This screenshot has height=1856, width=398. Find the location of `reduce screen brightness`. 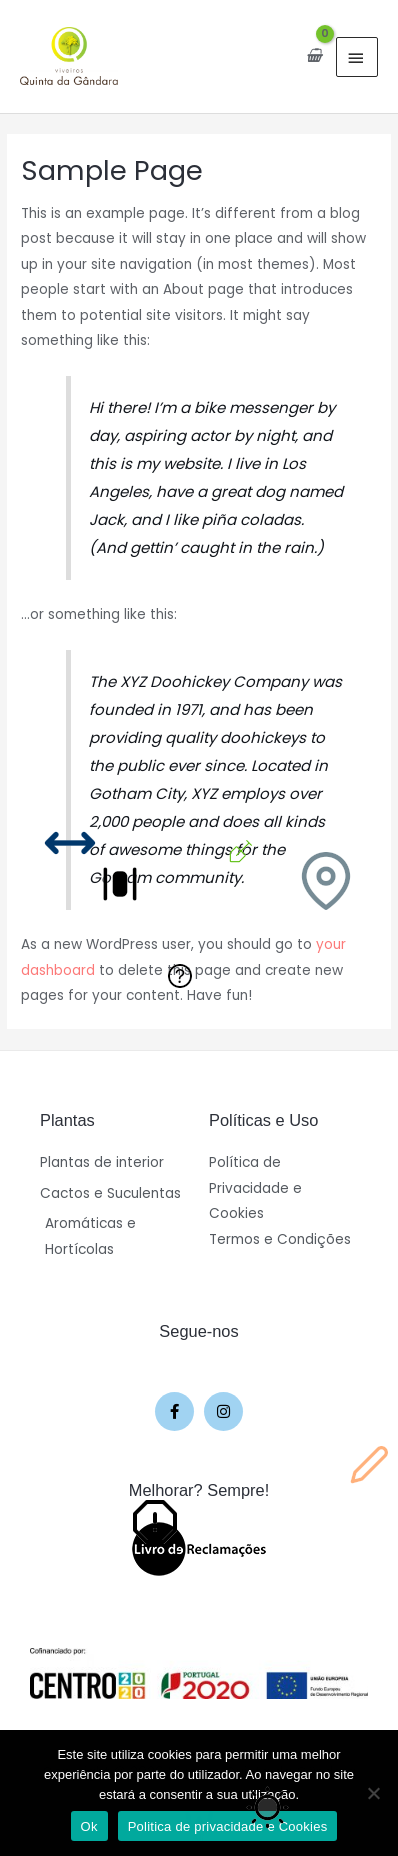

reduce screen brightness is located at coordinates (267, 1807).